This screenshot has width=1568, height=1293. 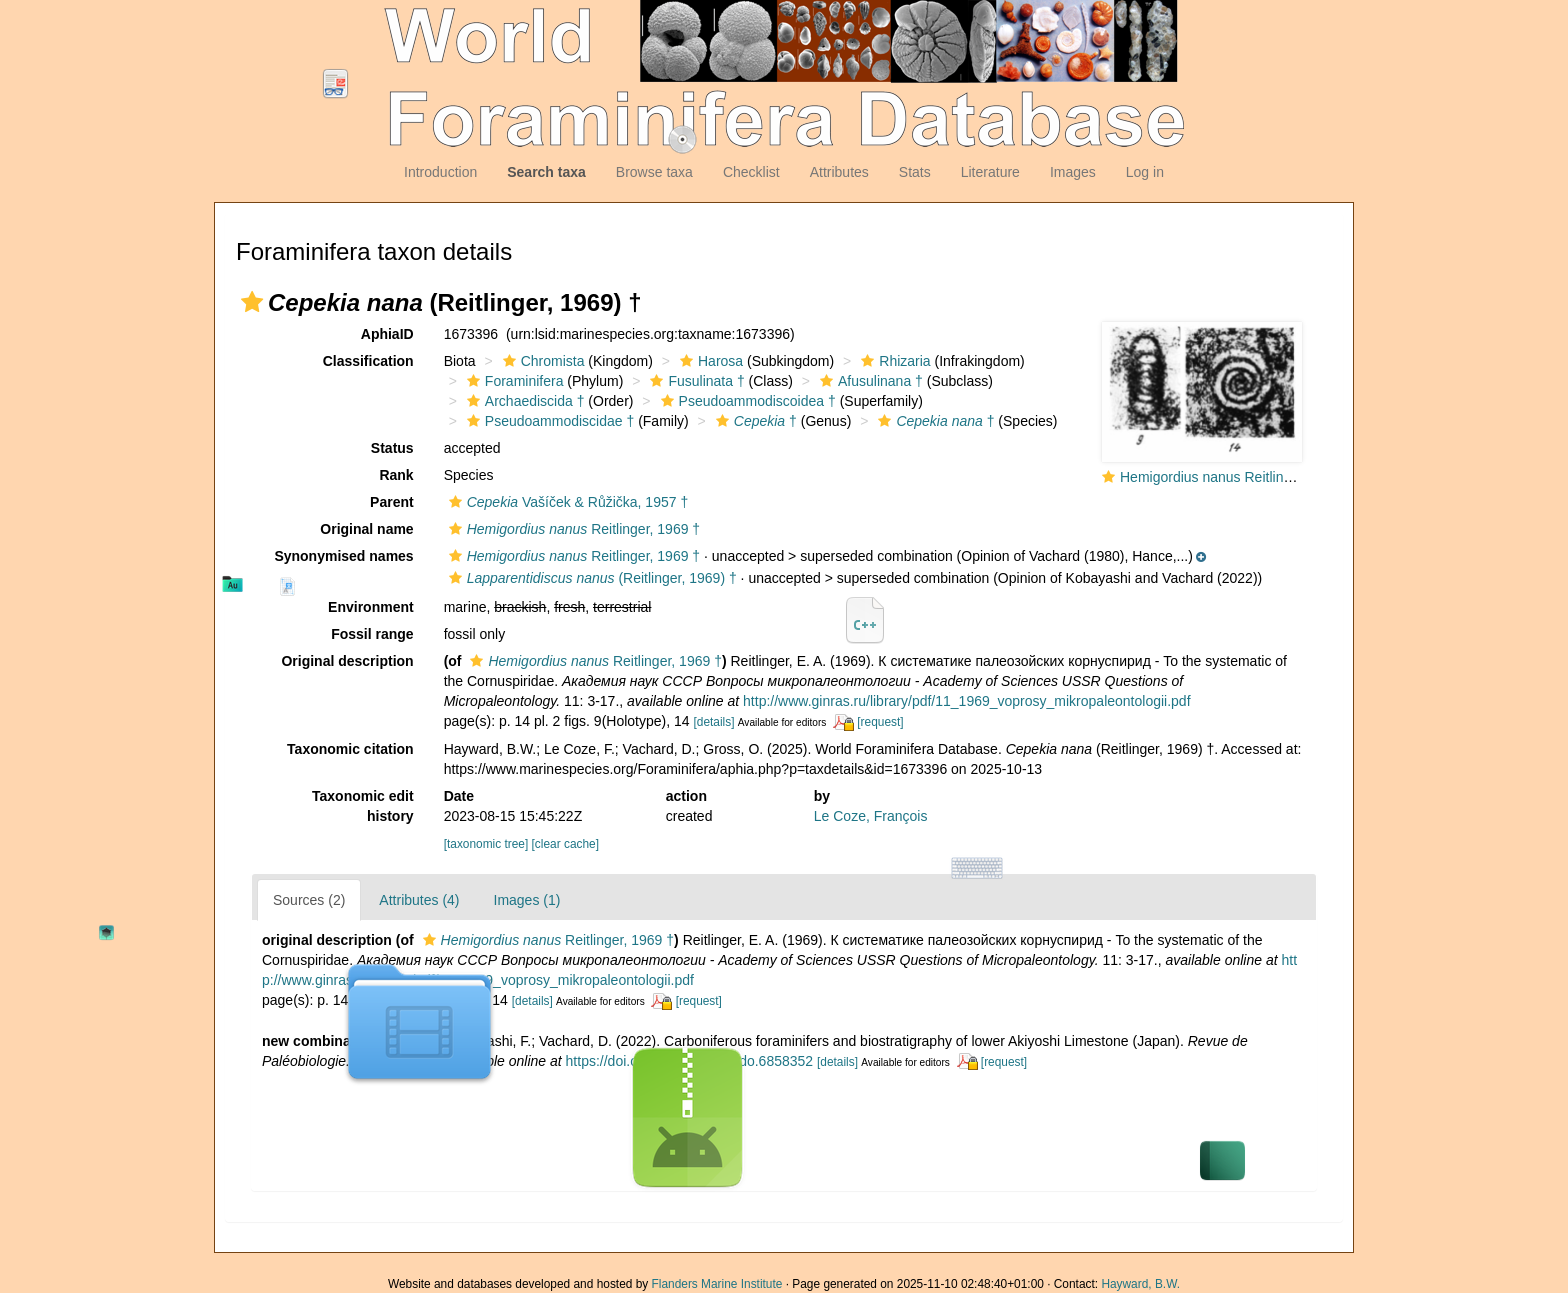 What do you see at coordinates (232, 584) in the screenshot?
I see `open Adobe Audition project files folder` at bounding box center [232, 584].